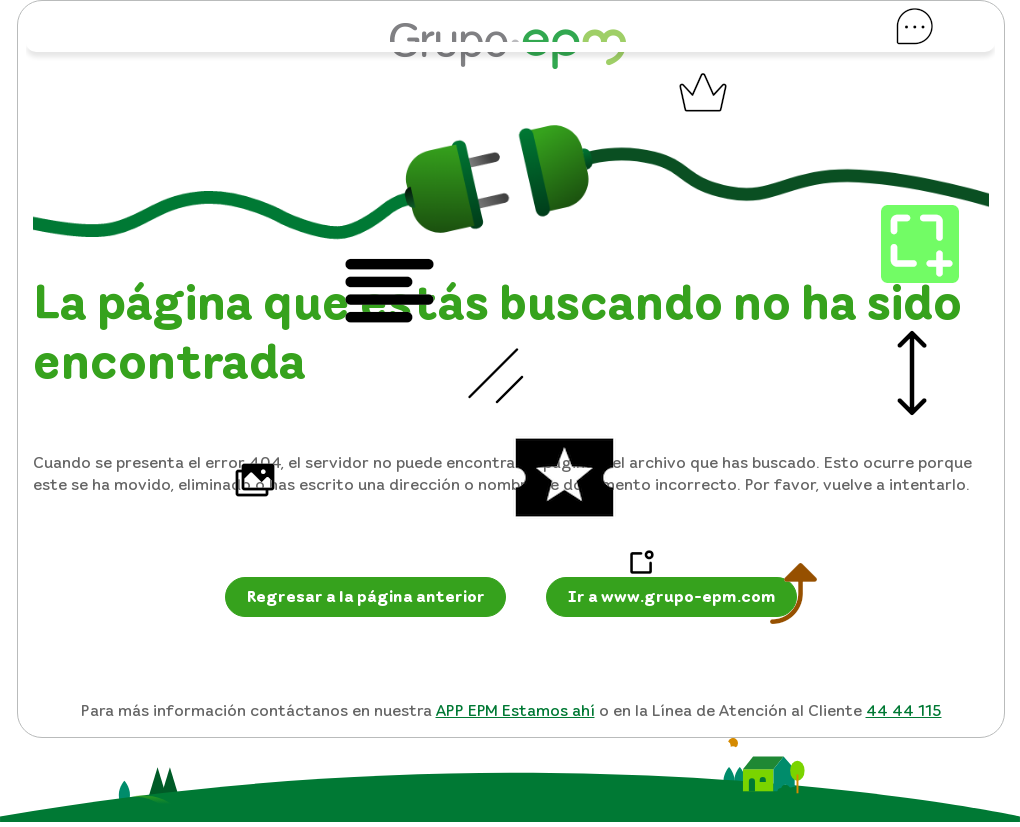  Describe the element at coordinates (920, 244) in the screenshot. I see `add to current selection` at that location.